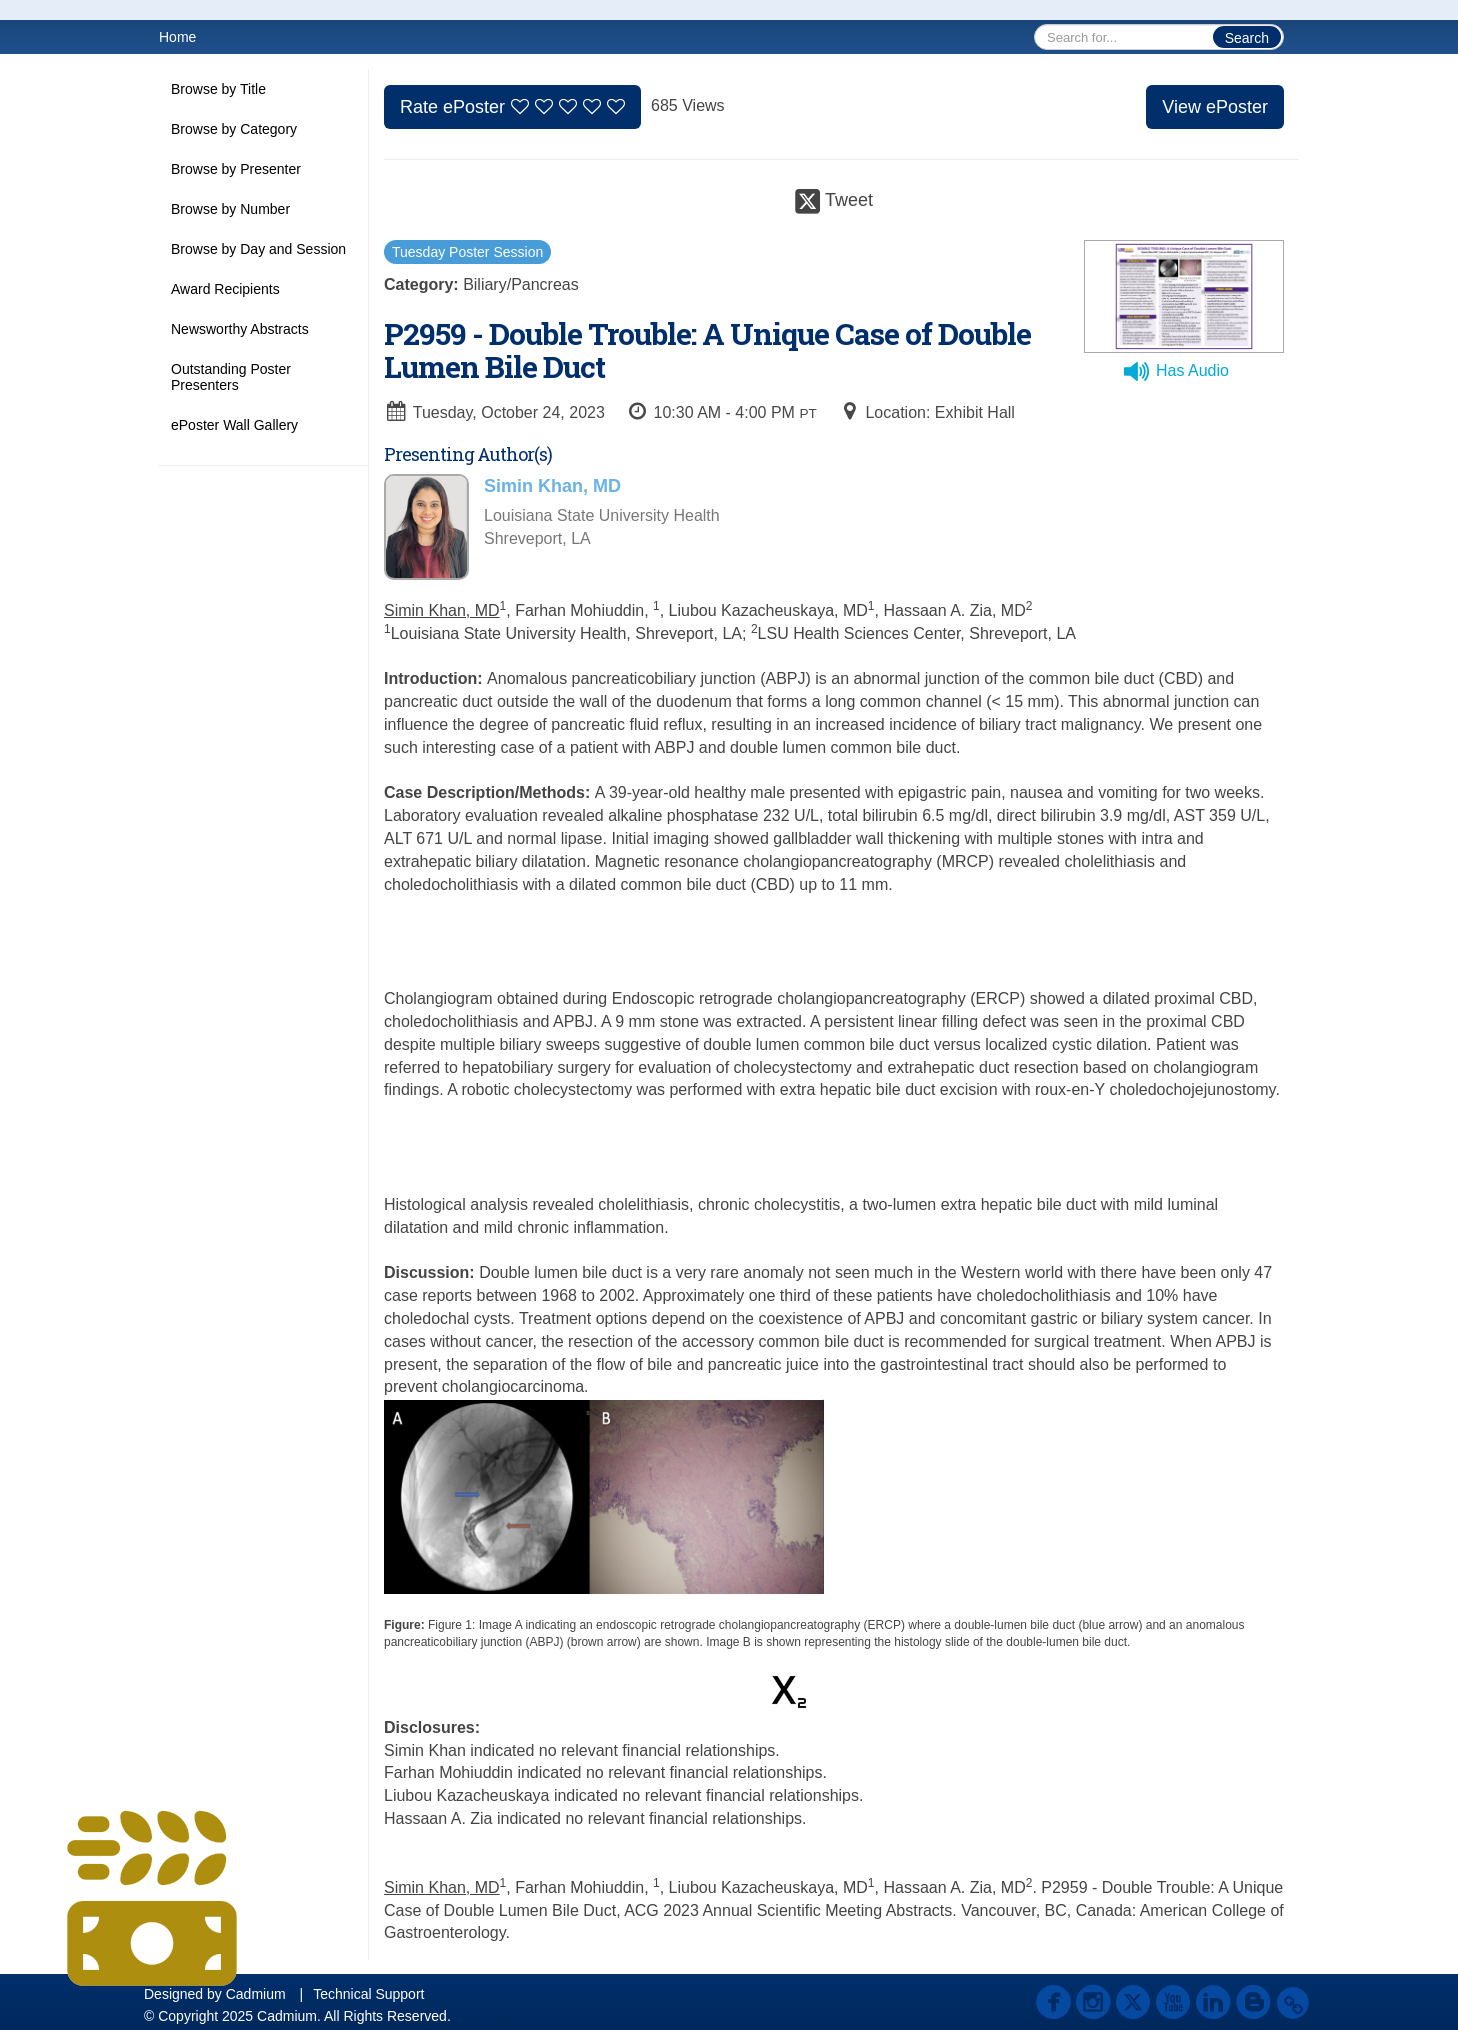  I want to click on format text as subscript, so click(784, 1692).